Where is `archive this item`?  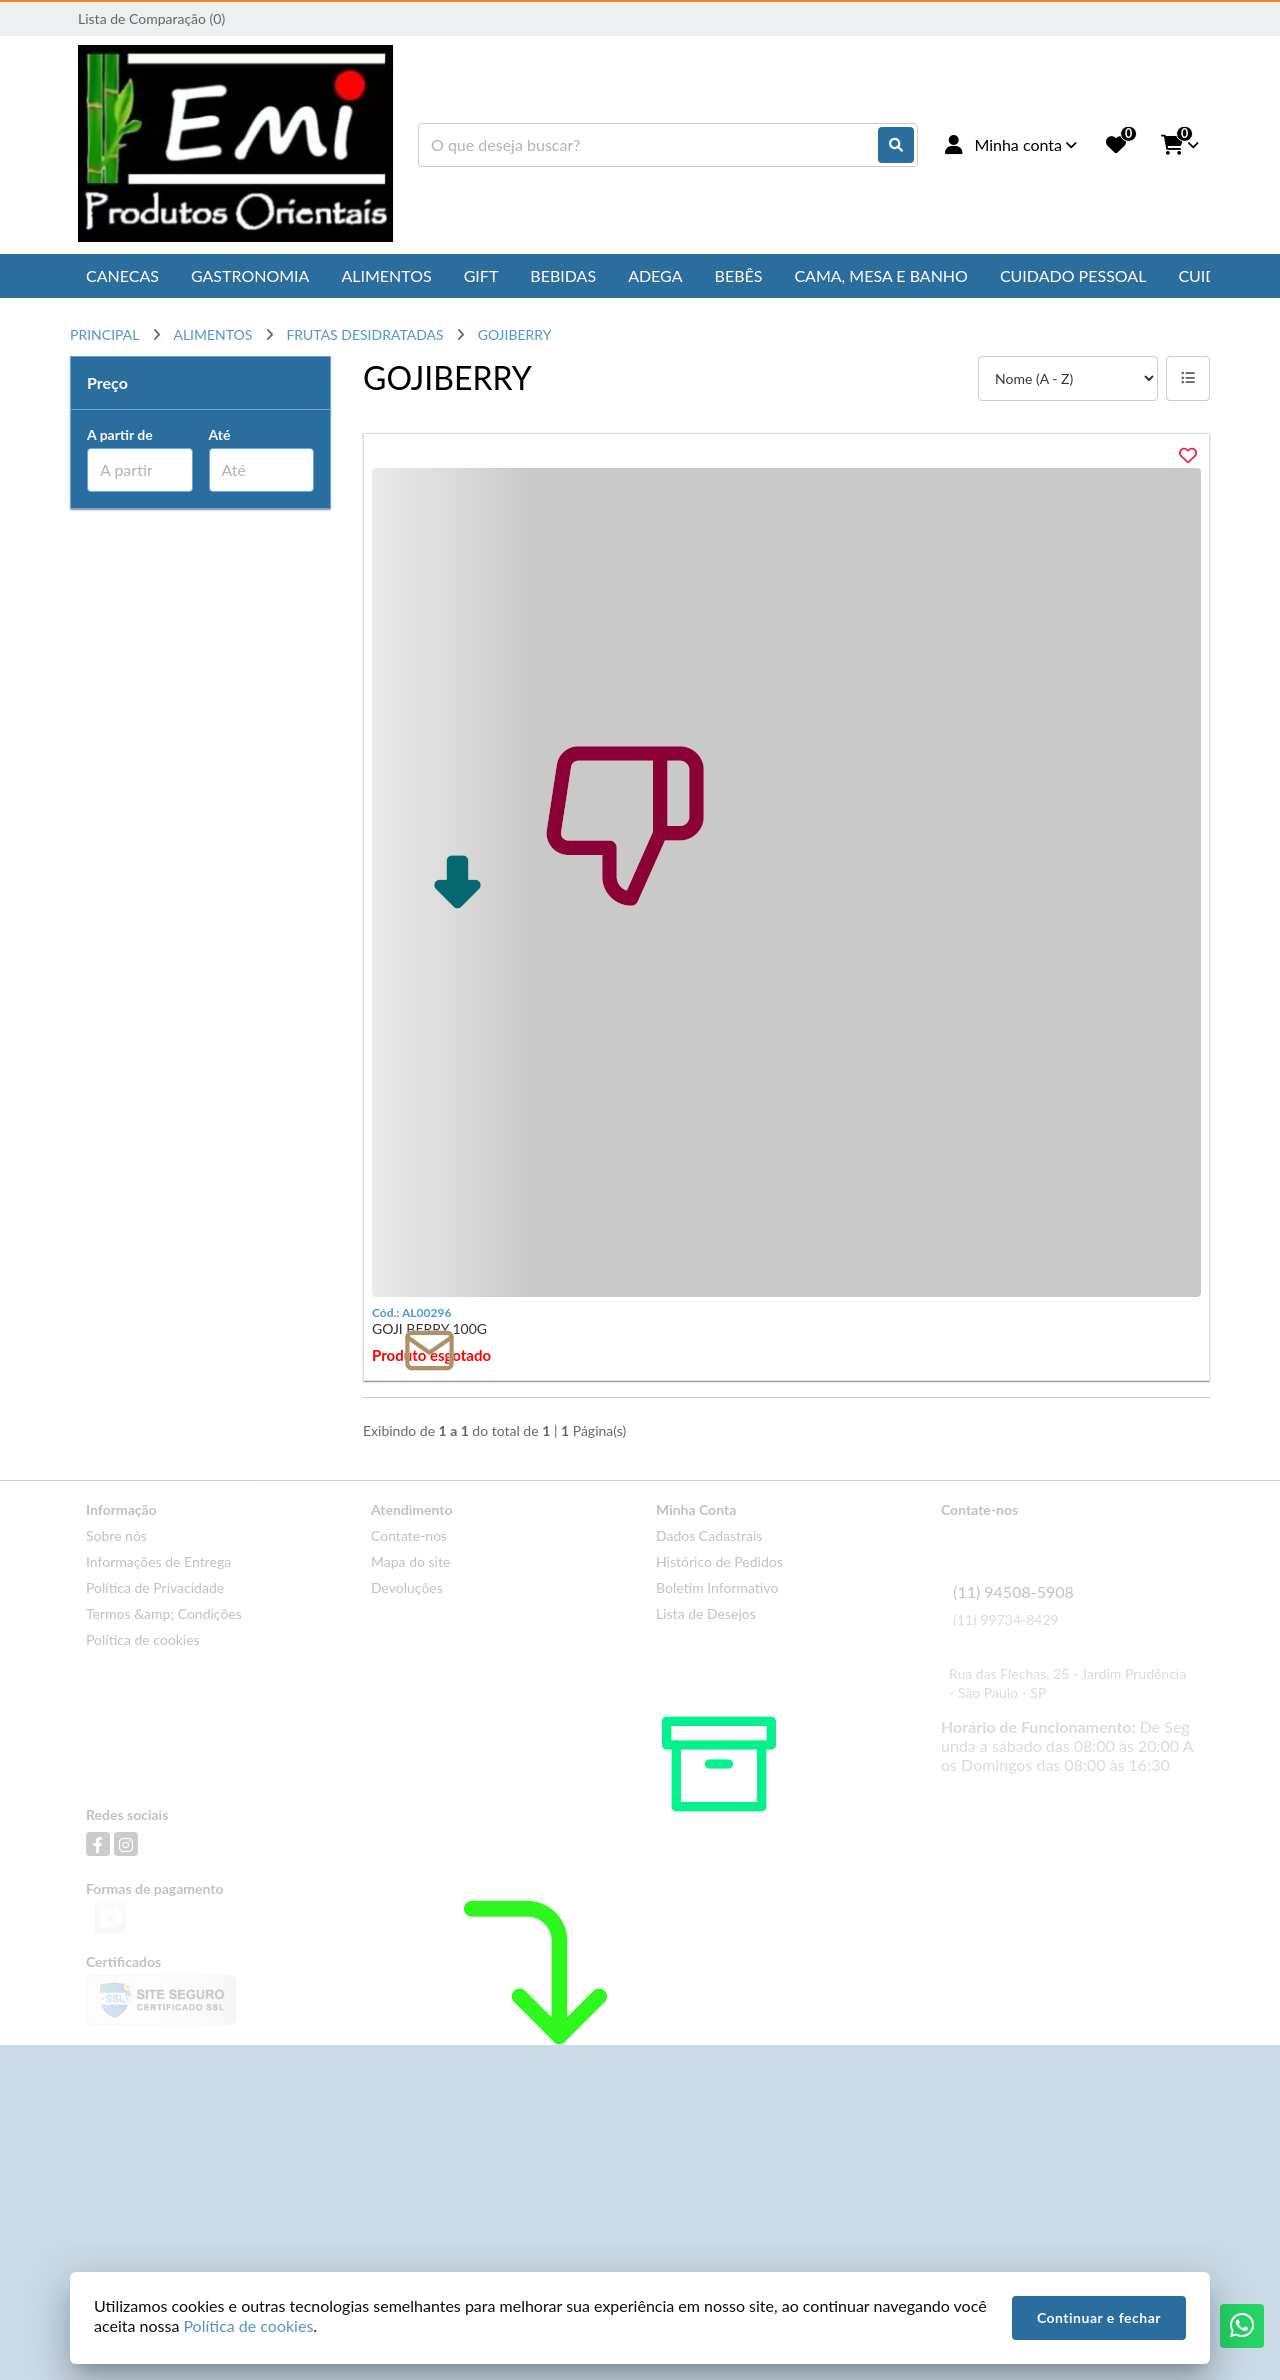 archive this item is located at coordinates (719, 1764).